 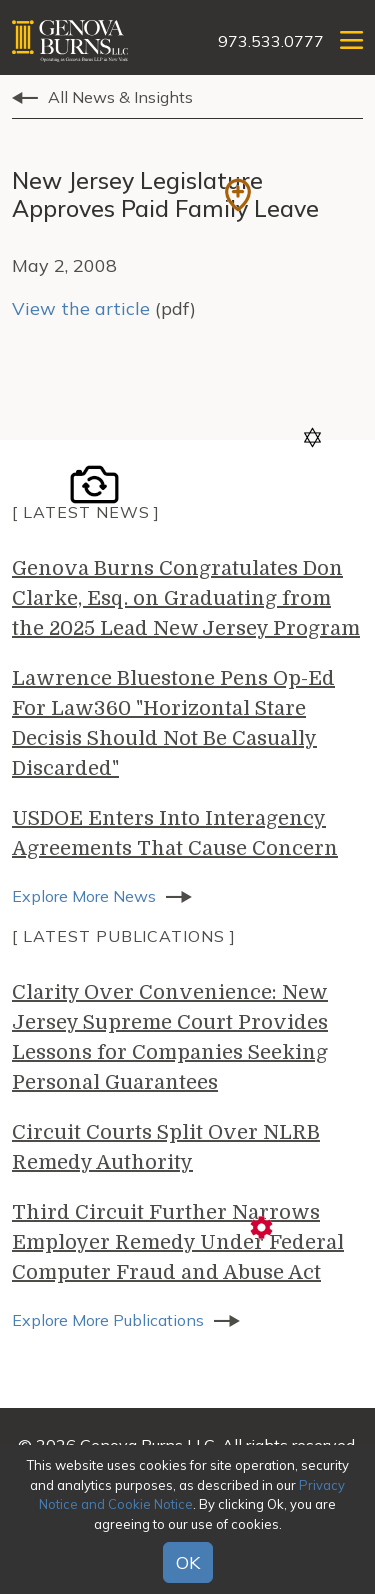 I want to click on switch between front and rear camera, so click(x=94, y=484).